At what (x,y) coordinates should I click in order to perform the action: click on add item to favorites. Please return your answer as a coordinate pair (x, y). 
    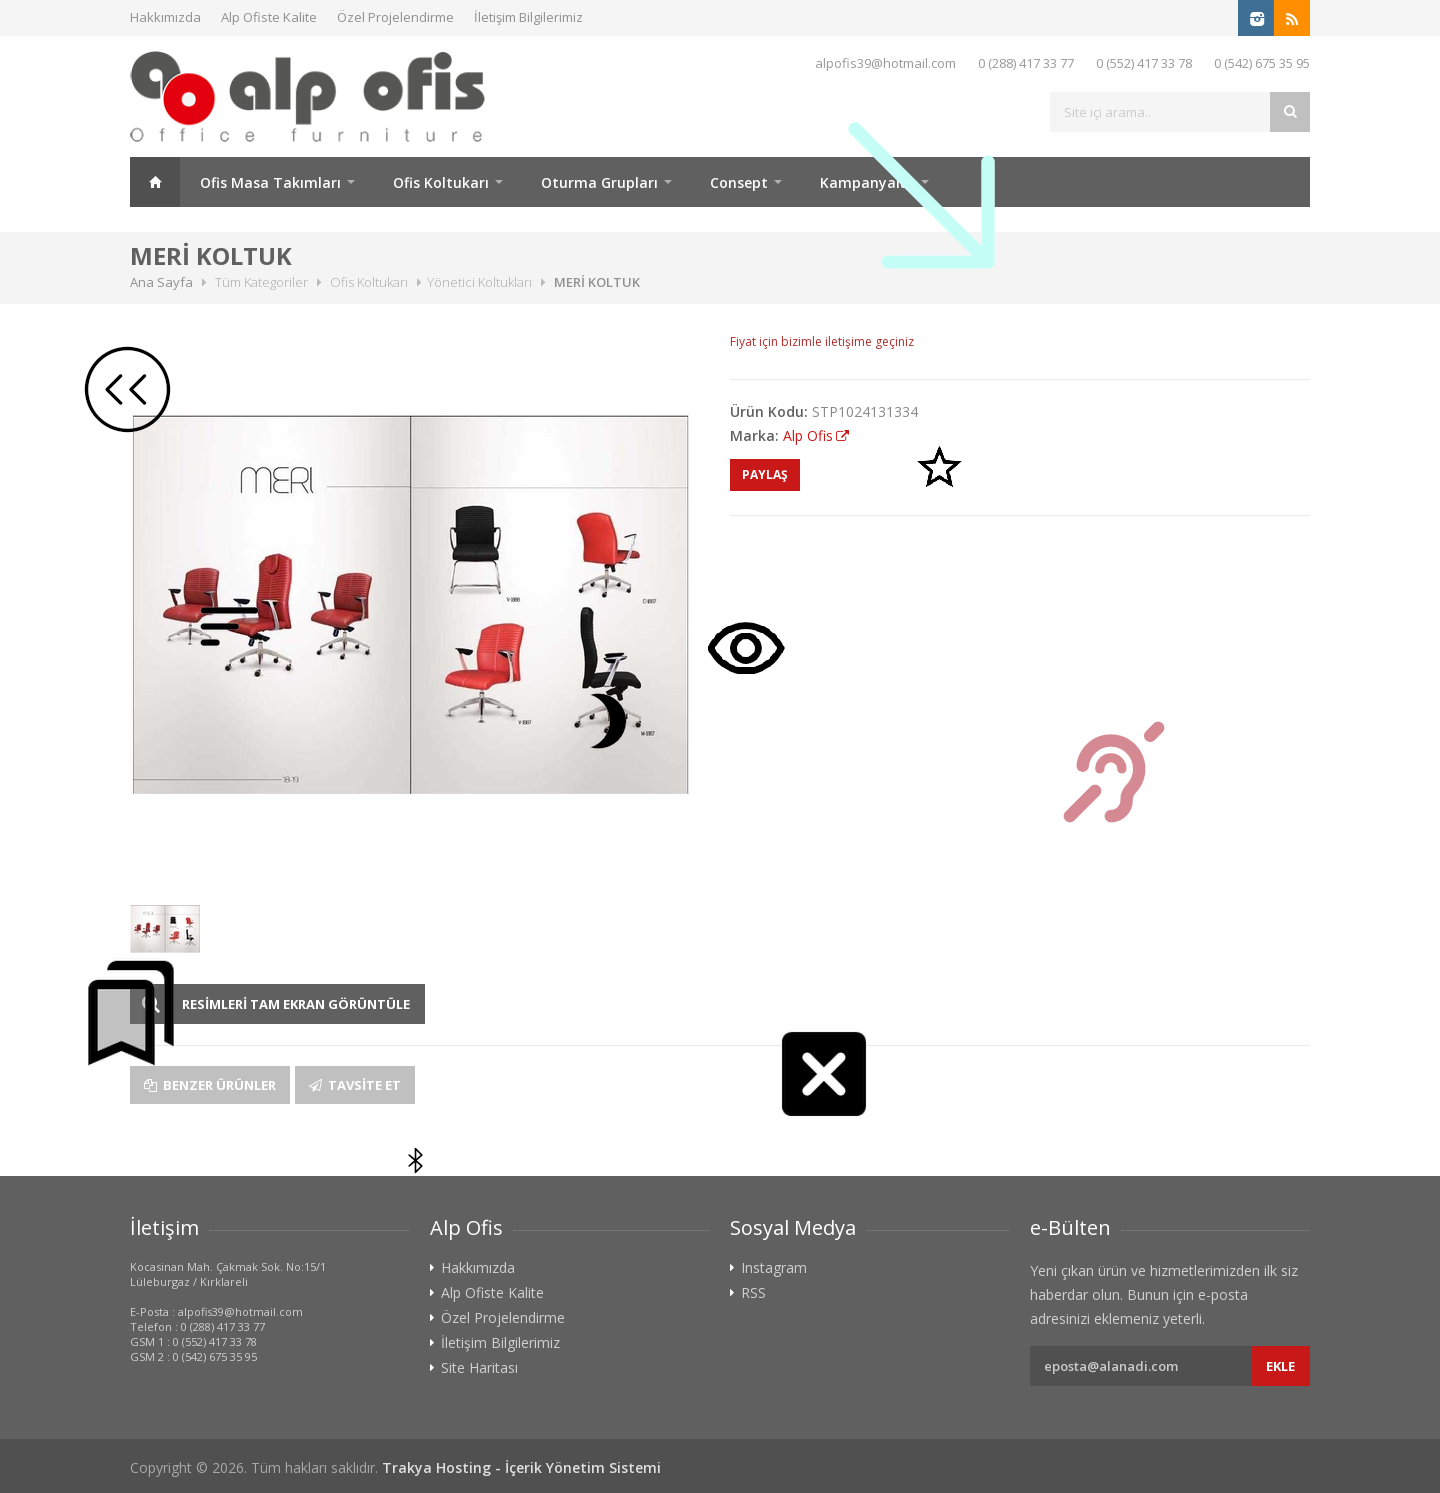
    Looking at the image, I should click on (939, 467).